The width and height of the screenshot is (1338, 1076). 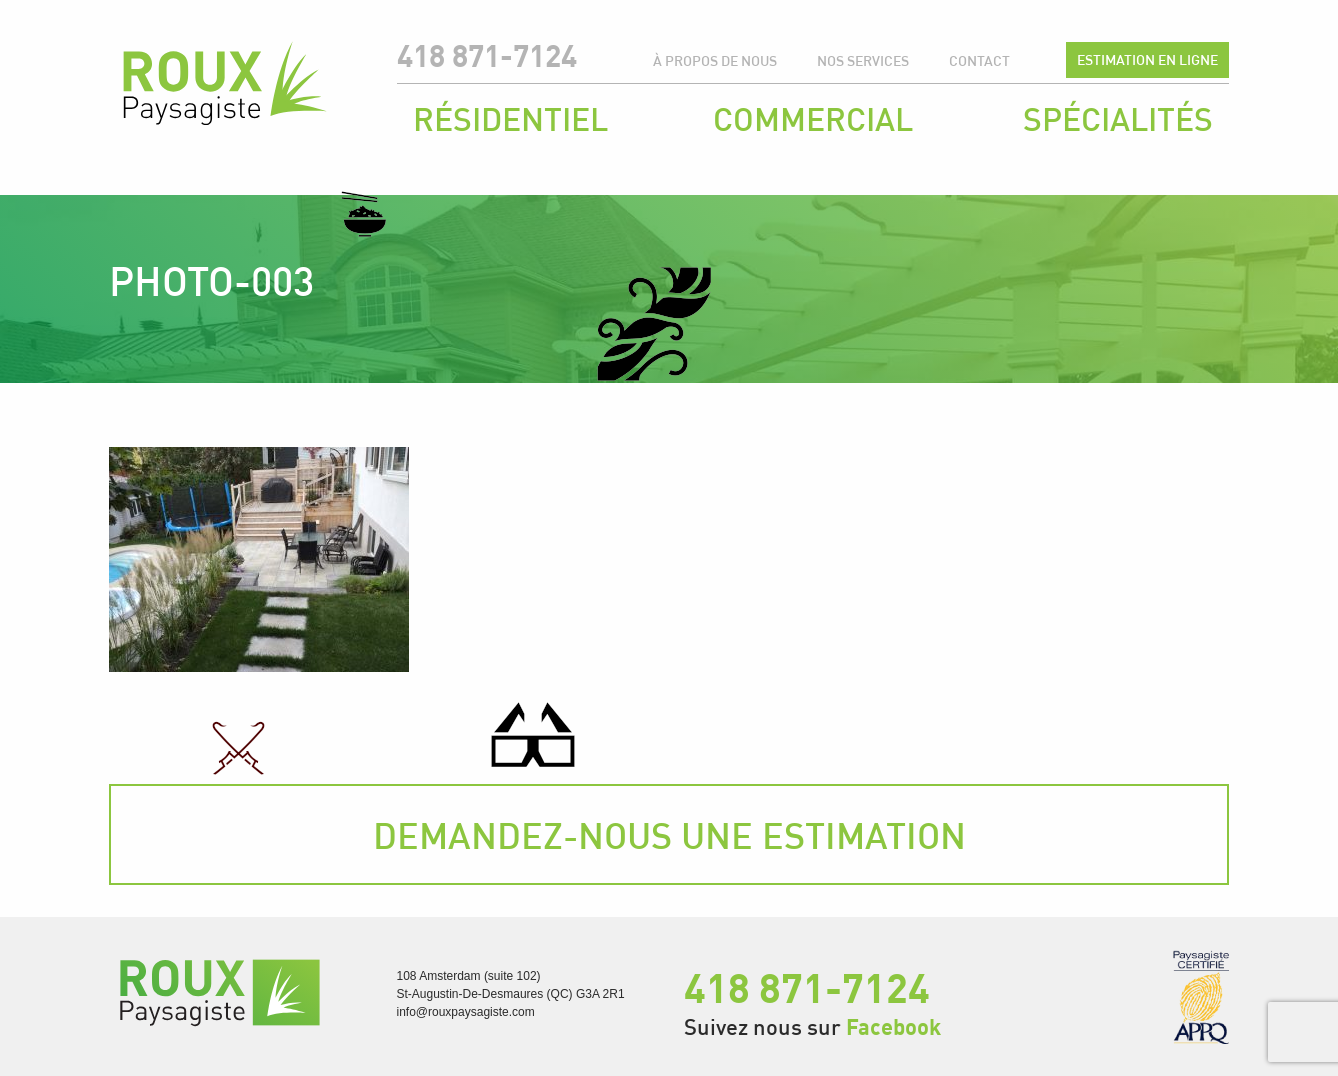 I want to click on browse asian cuisine or rice dishes, so click(x=365, y=214).